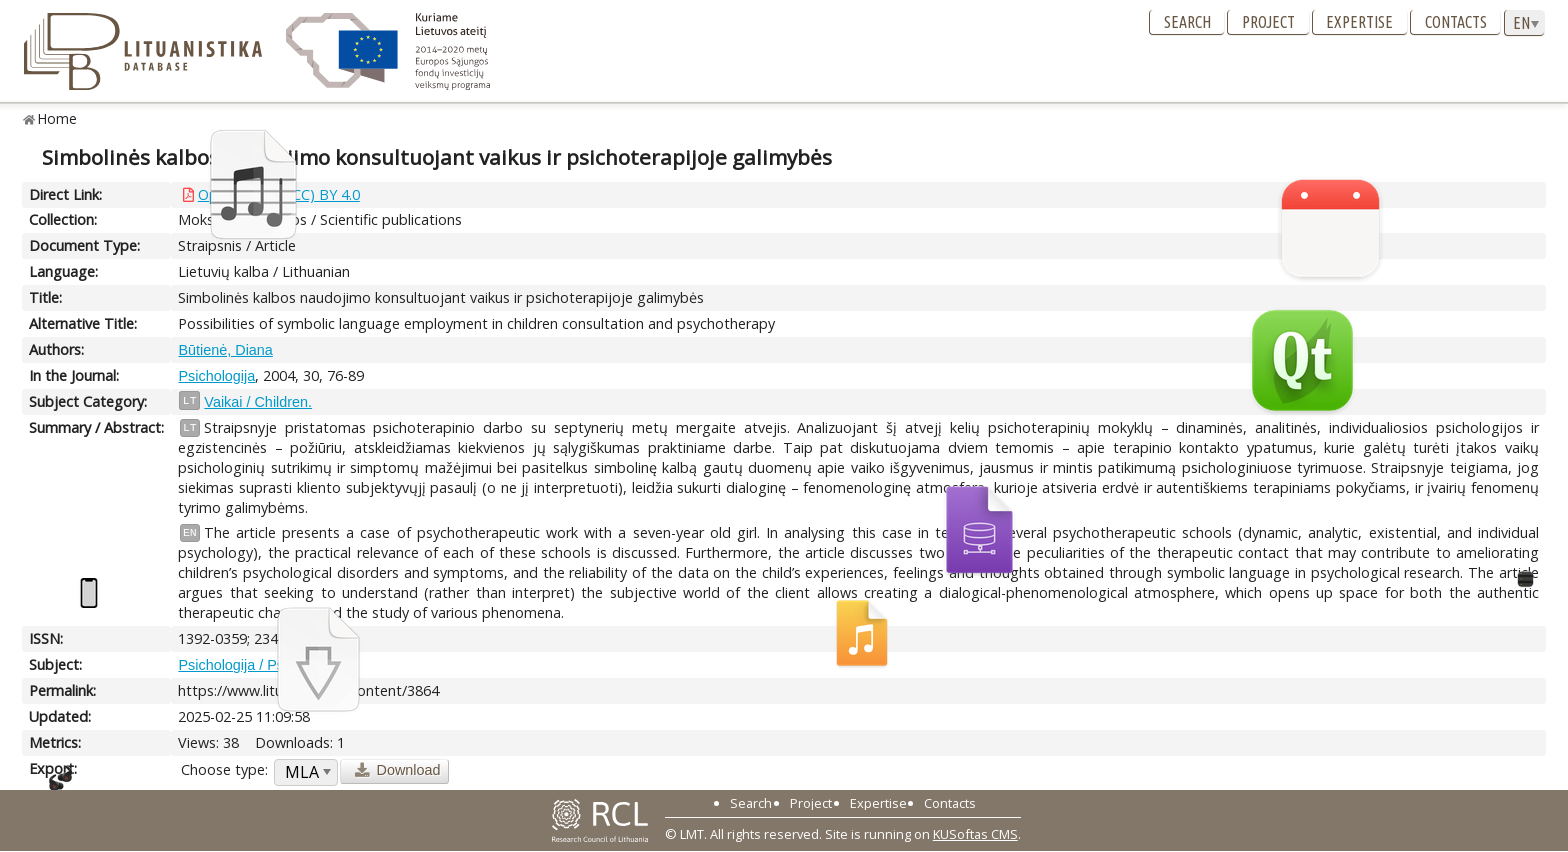 This screenshot has height=852, width=1568. I want to click on access network server preferences, so click(1525, 579).